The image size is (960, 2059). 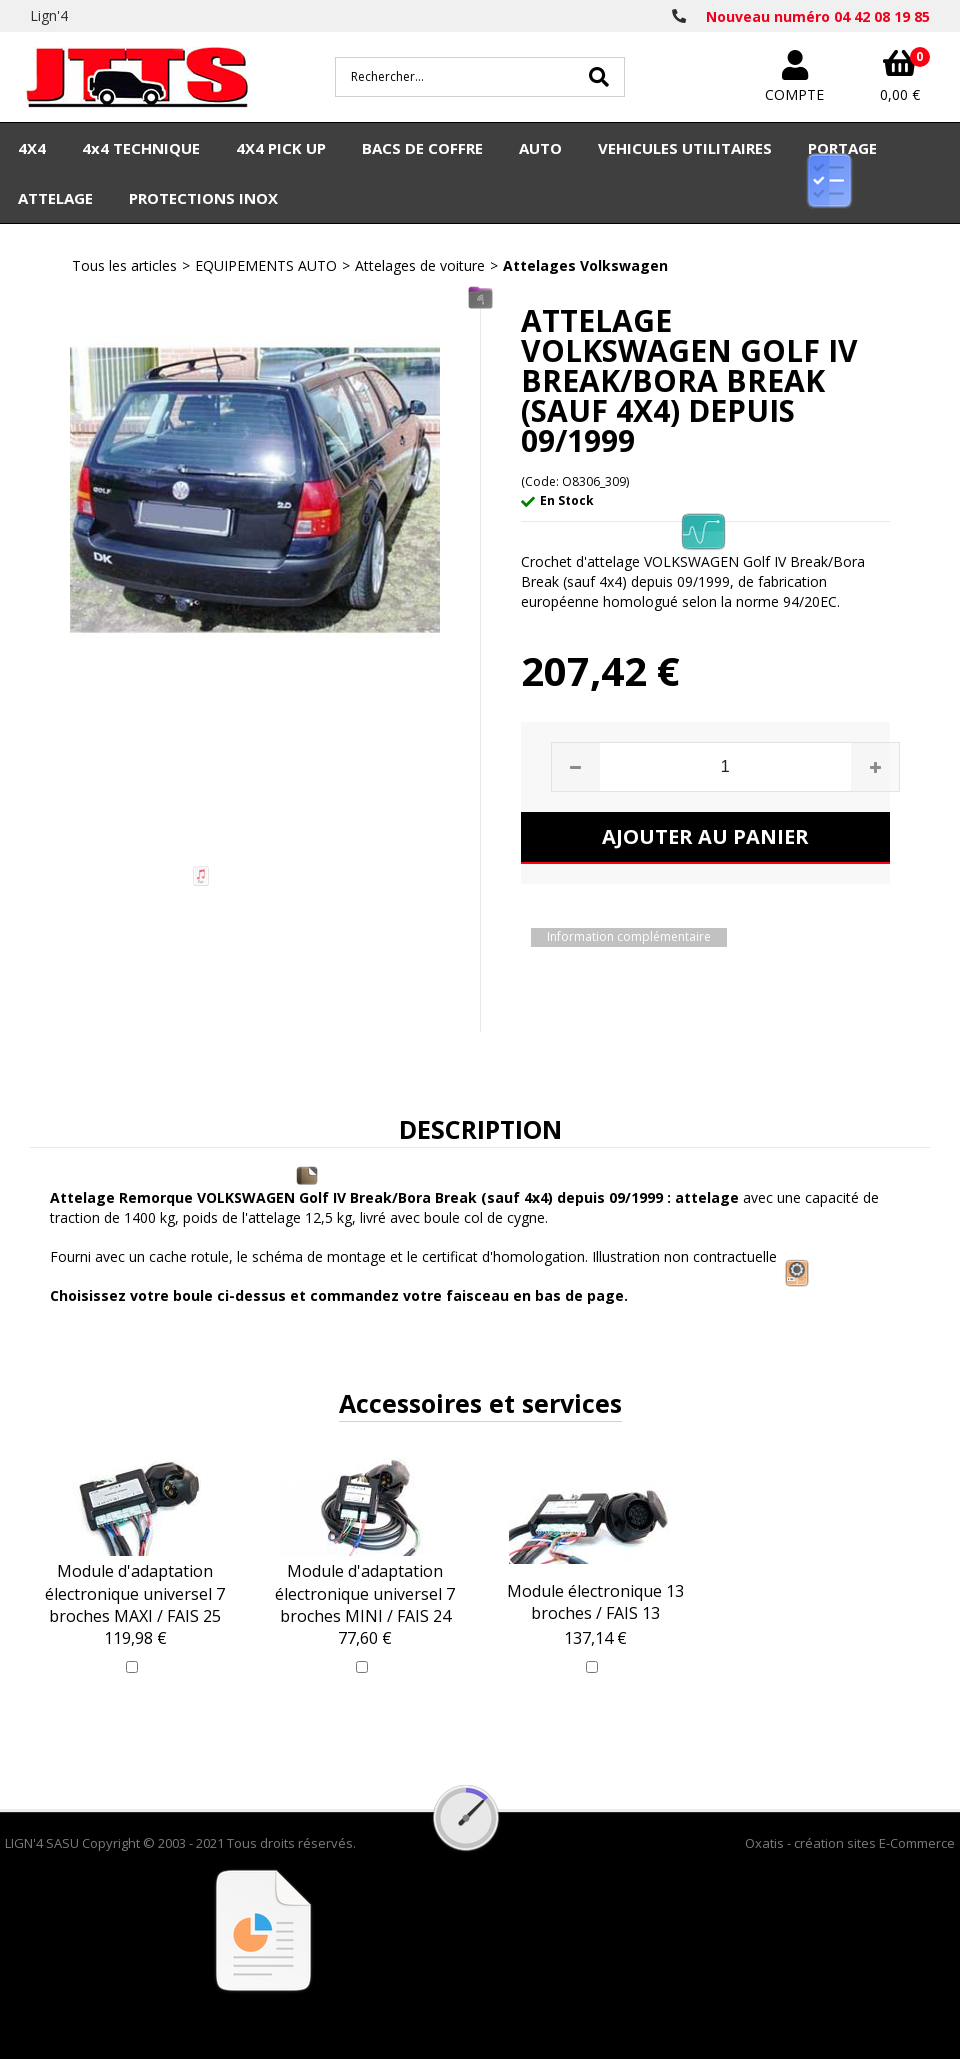 I want to click on open sysprof system profiler, so click(x=466, y=1818).